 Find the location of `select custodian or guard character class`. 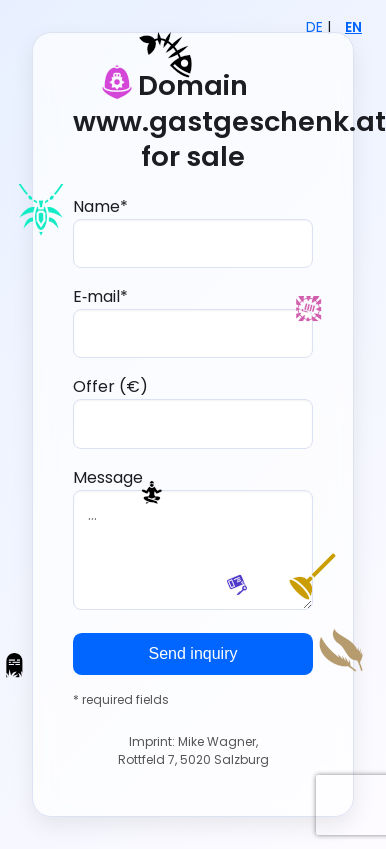

select custodian or guard character class is located at coordinates (117, 82).